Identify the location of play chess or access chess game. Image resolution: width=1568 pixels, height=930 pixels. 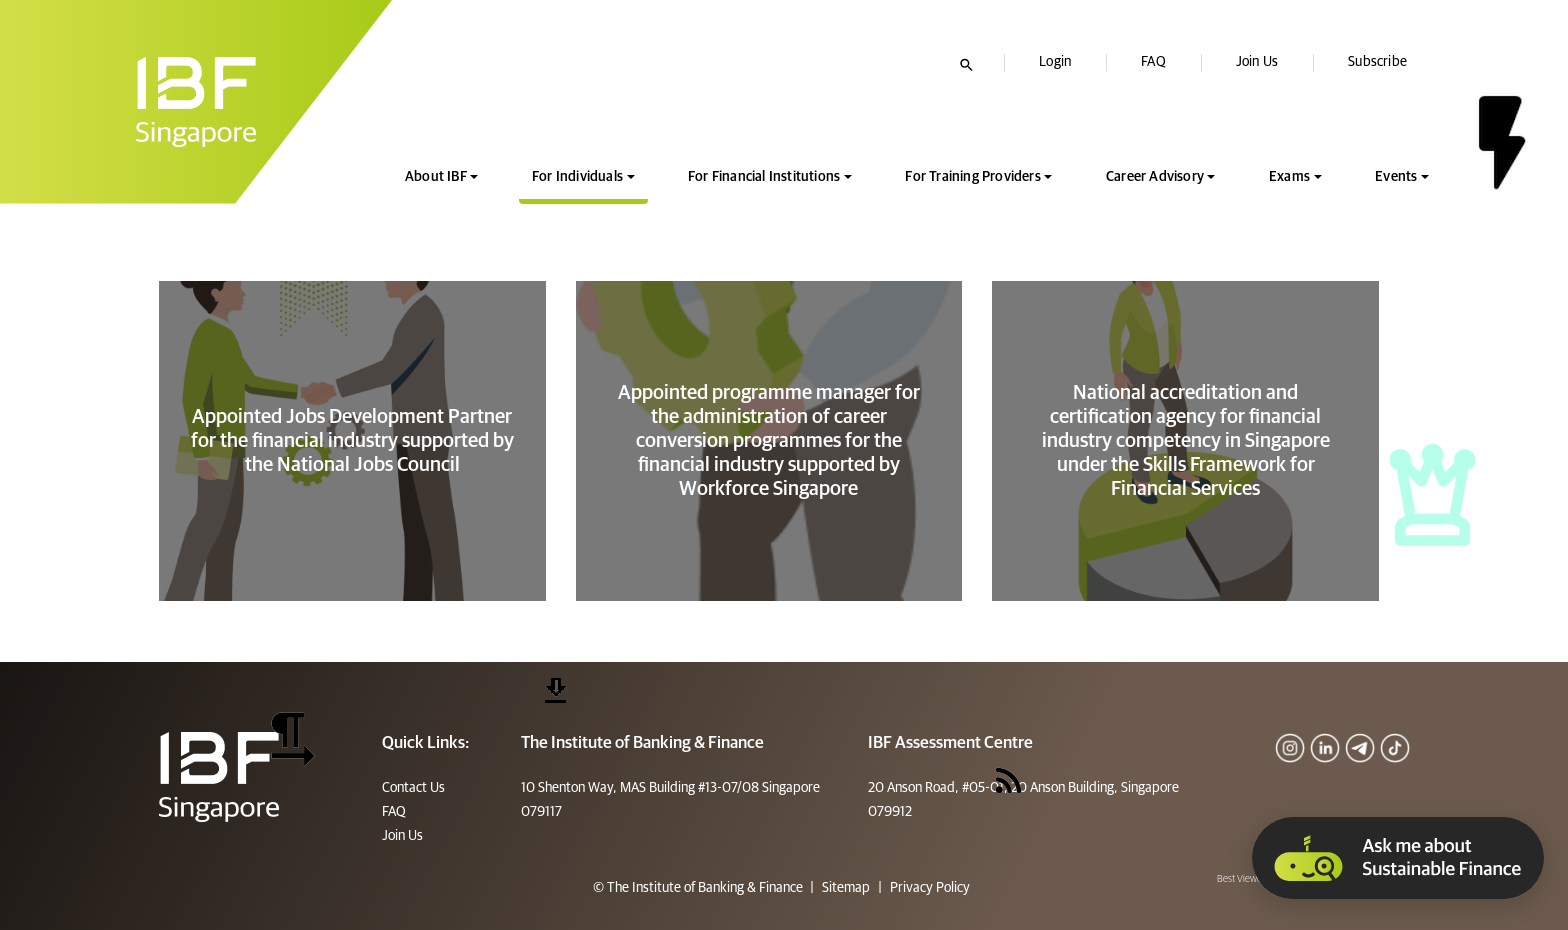
(1432, 497).